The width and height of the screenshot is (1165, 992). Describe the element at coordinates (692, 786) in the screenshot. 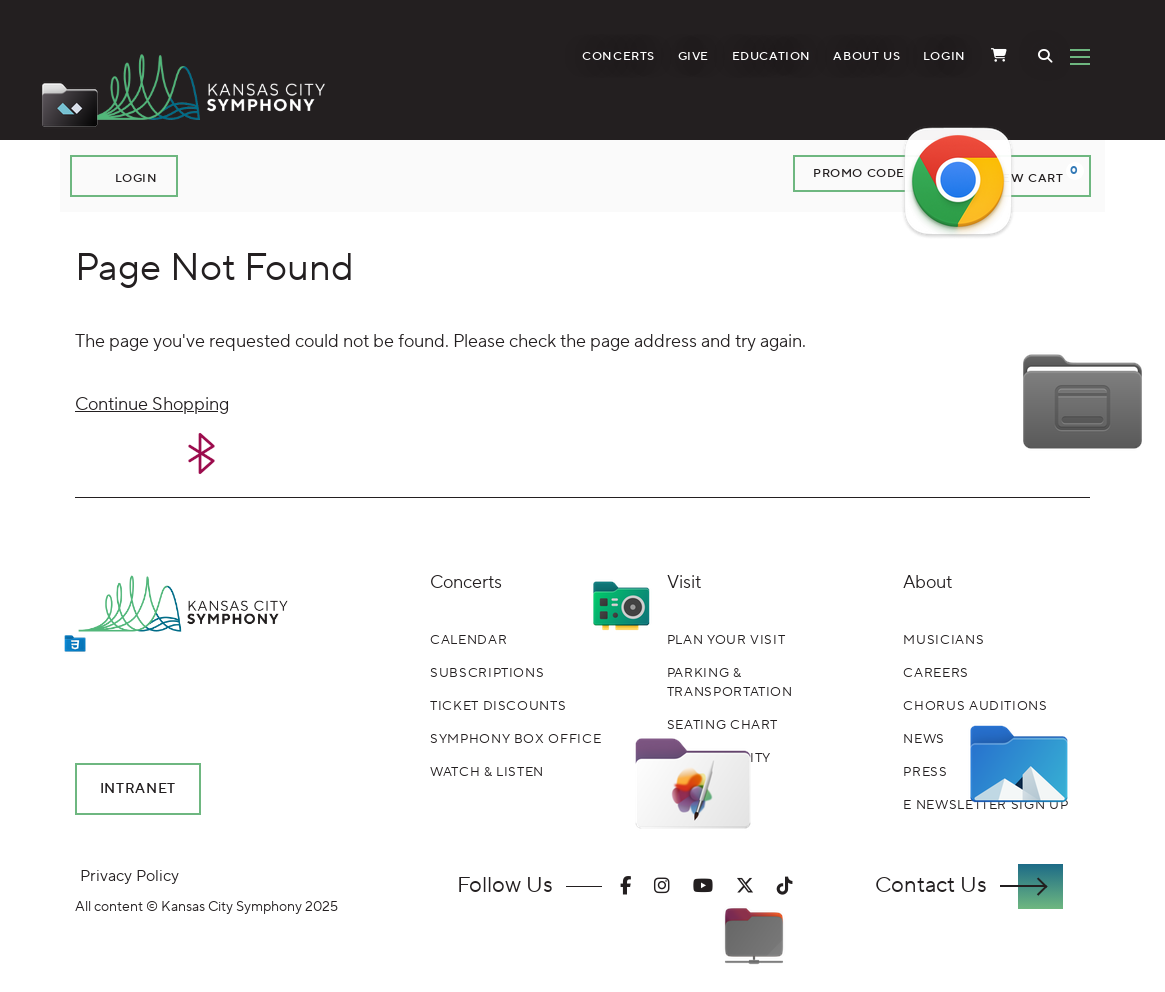

I see `open folder containing drawings or artwork` at that location.